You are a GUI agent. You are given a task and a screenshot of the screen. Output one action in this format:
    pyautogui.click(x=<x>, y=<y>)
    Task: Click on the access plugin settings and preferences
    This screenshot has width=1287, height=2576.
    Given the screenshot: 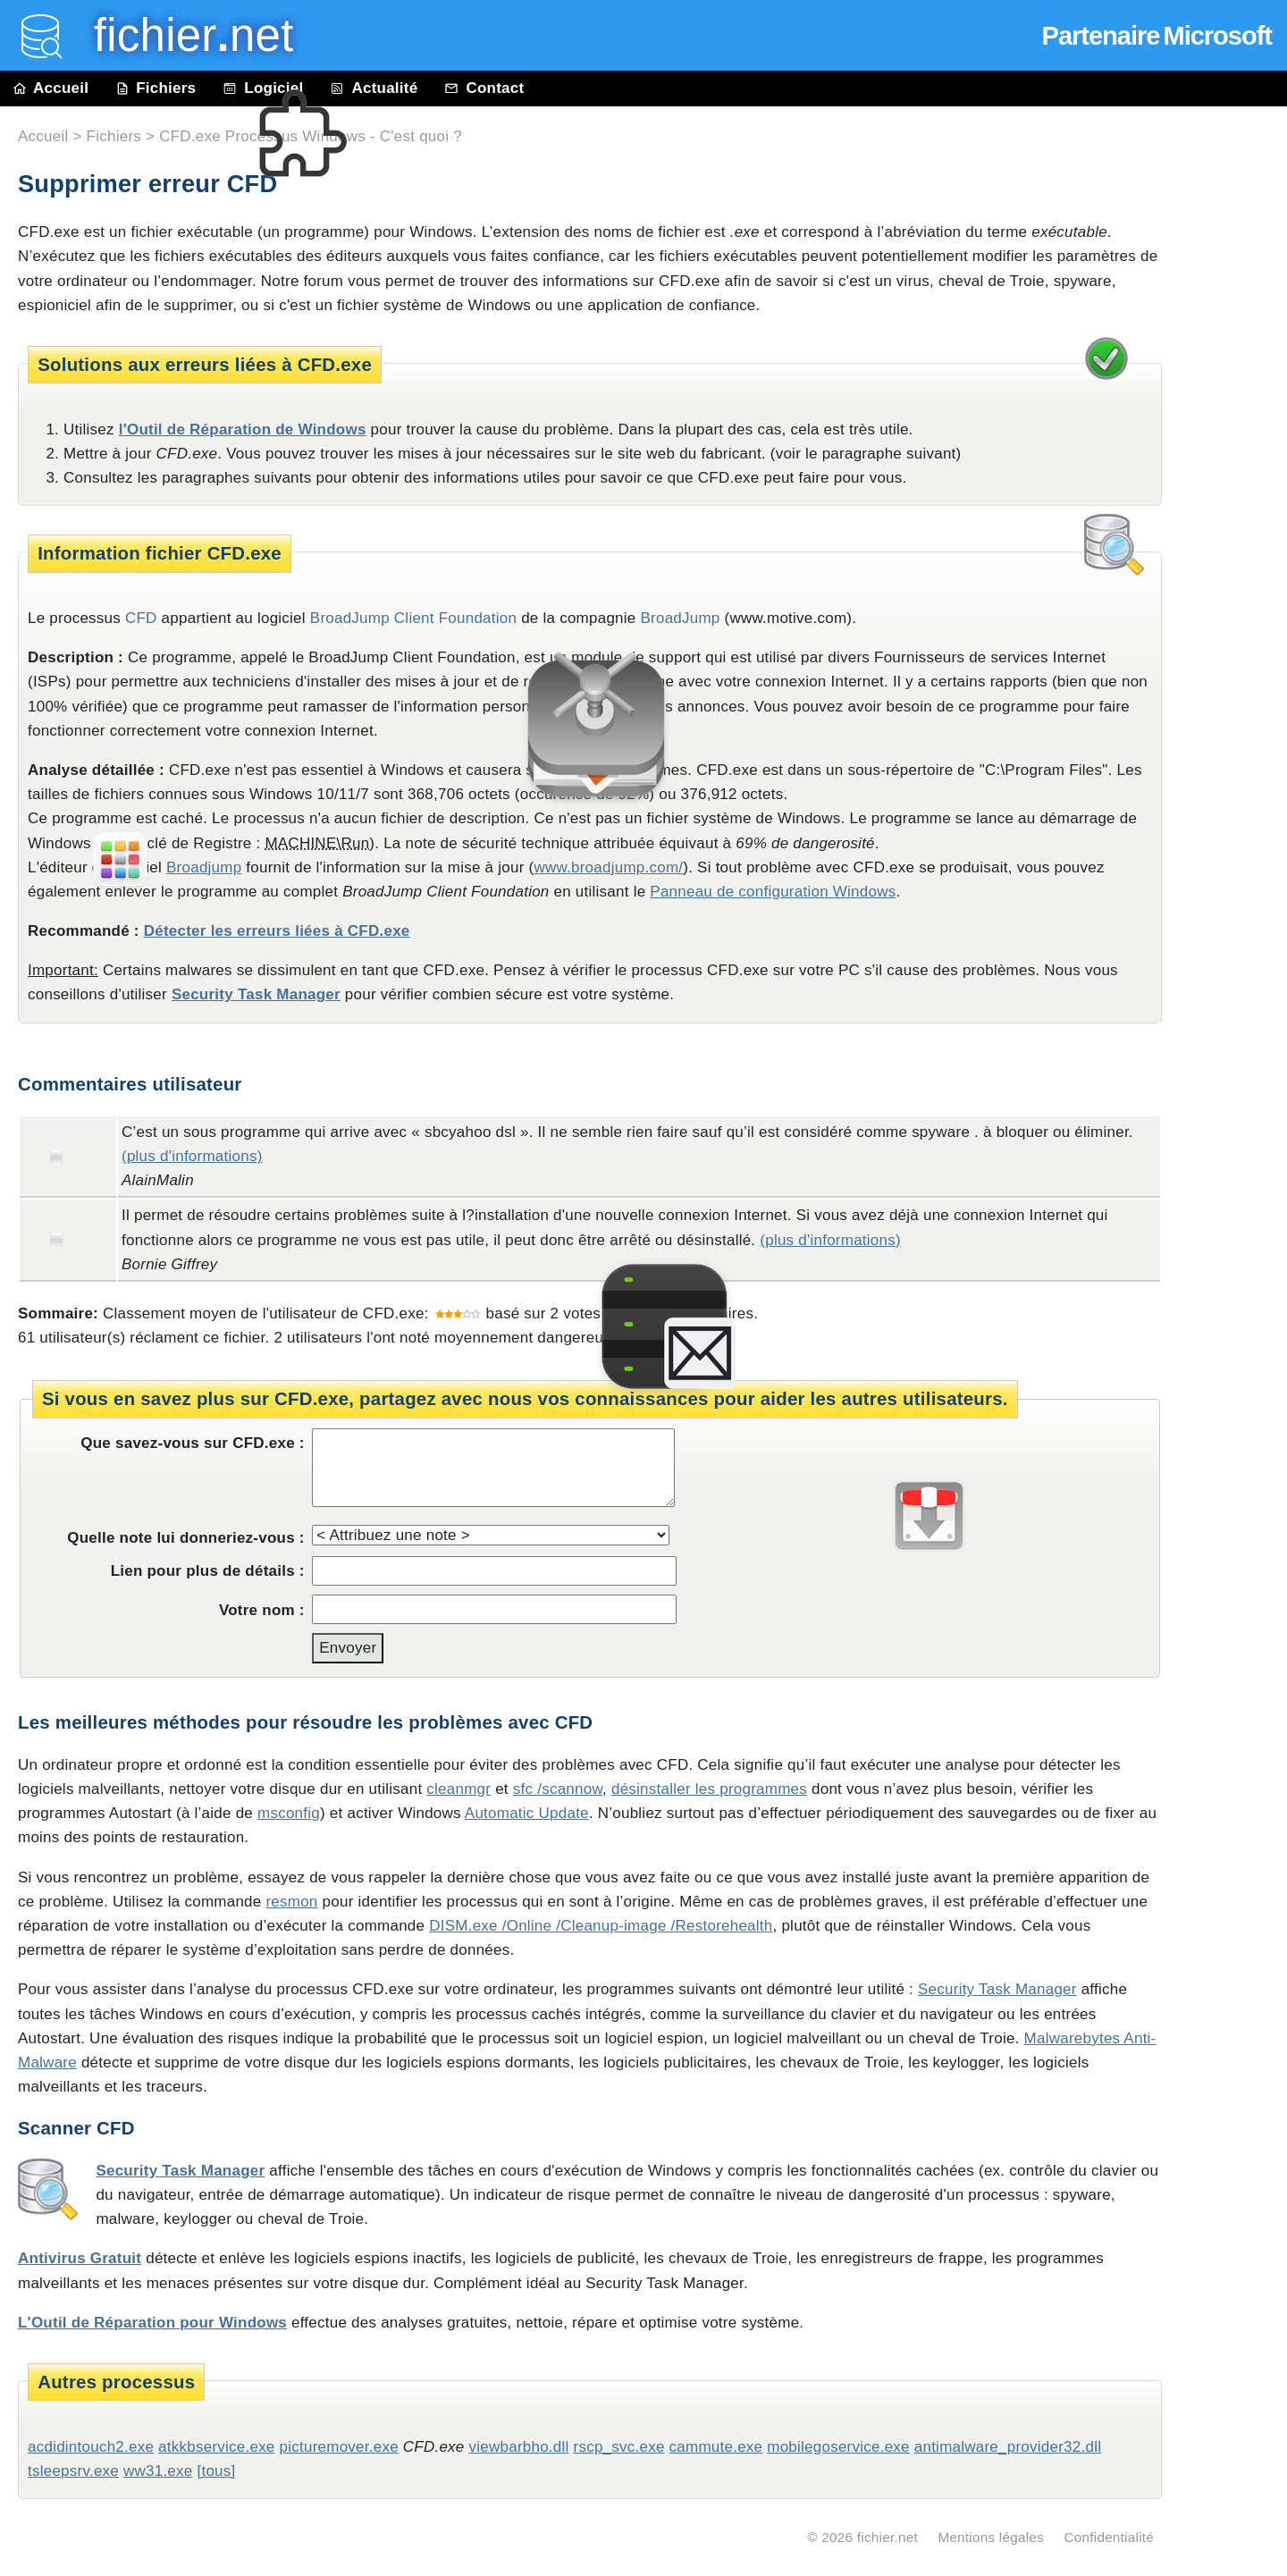 What is the action you would take?
    pyautogui.click(x=300, y=136)
    